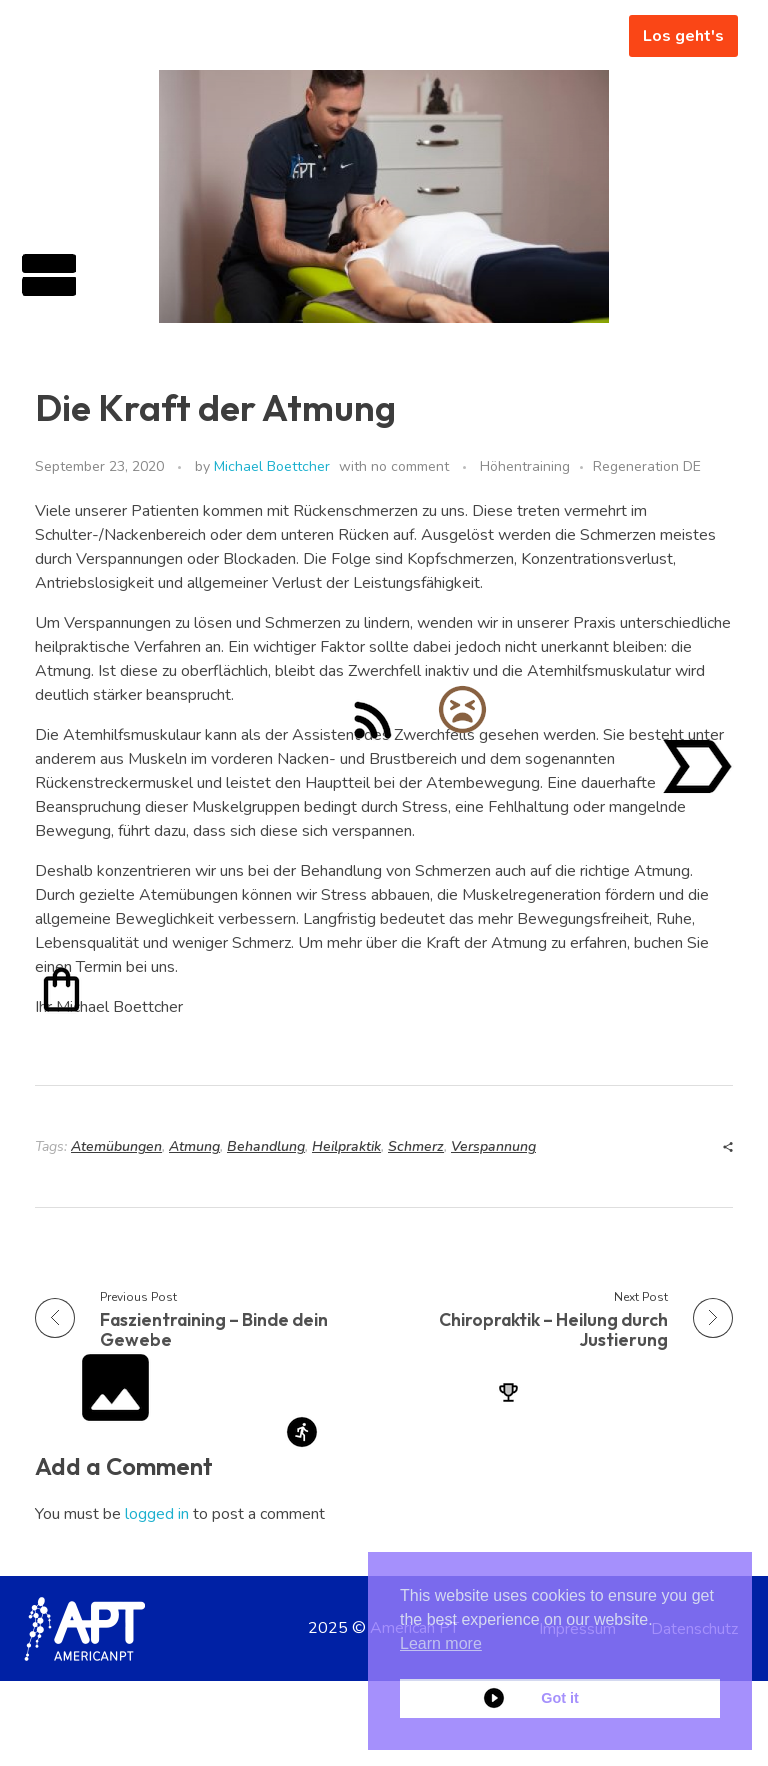 The height and width of the screenshot is (1766, 768). I want to click on indicates user fatigue or exhaustion status, so click(462, 709).